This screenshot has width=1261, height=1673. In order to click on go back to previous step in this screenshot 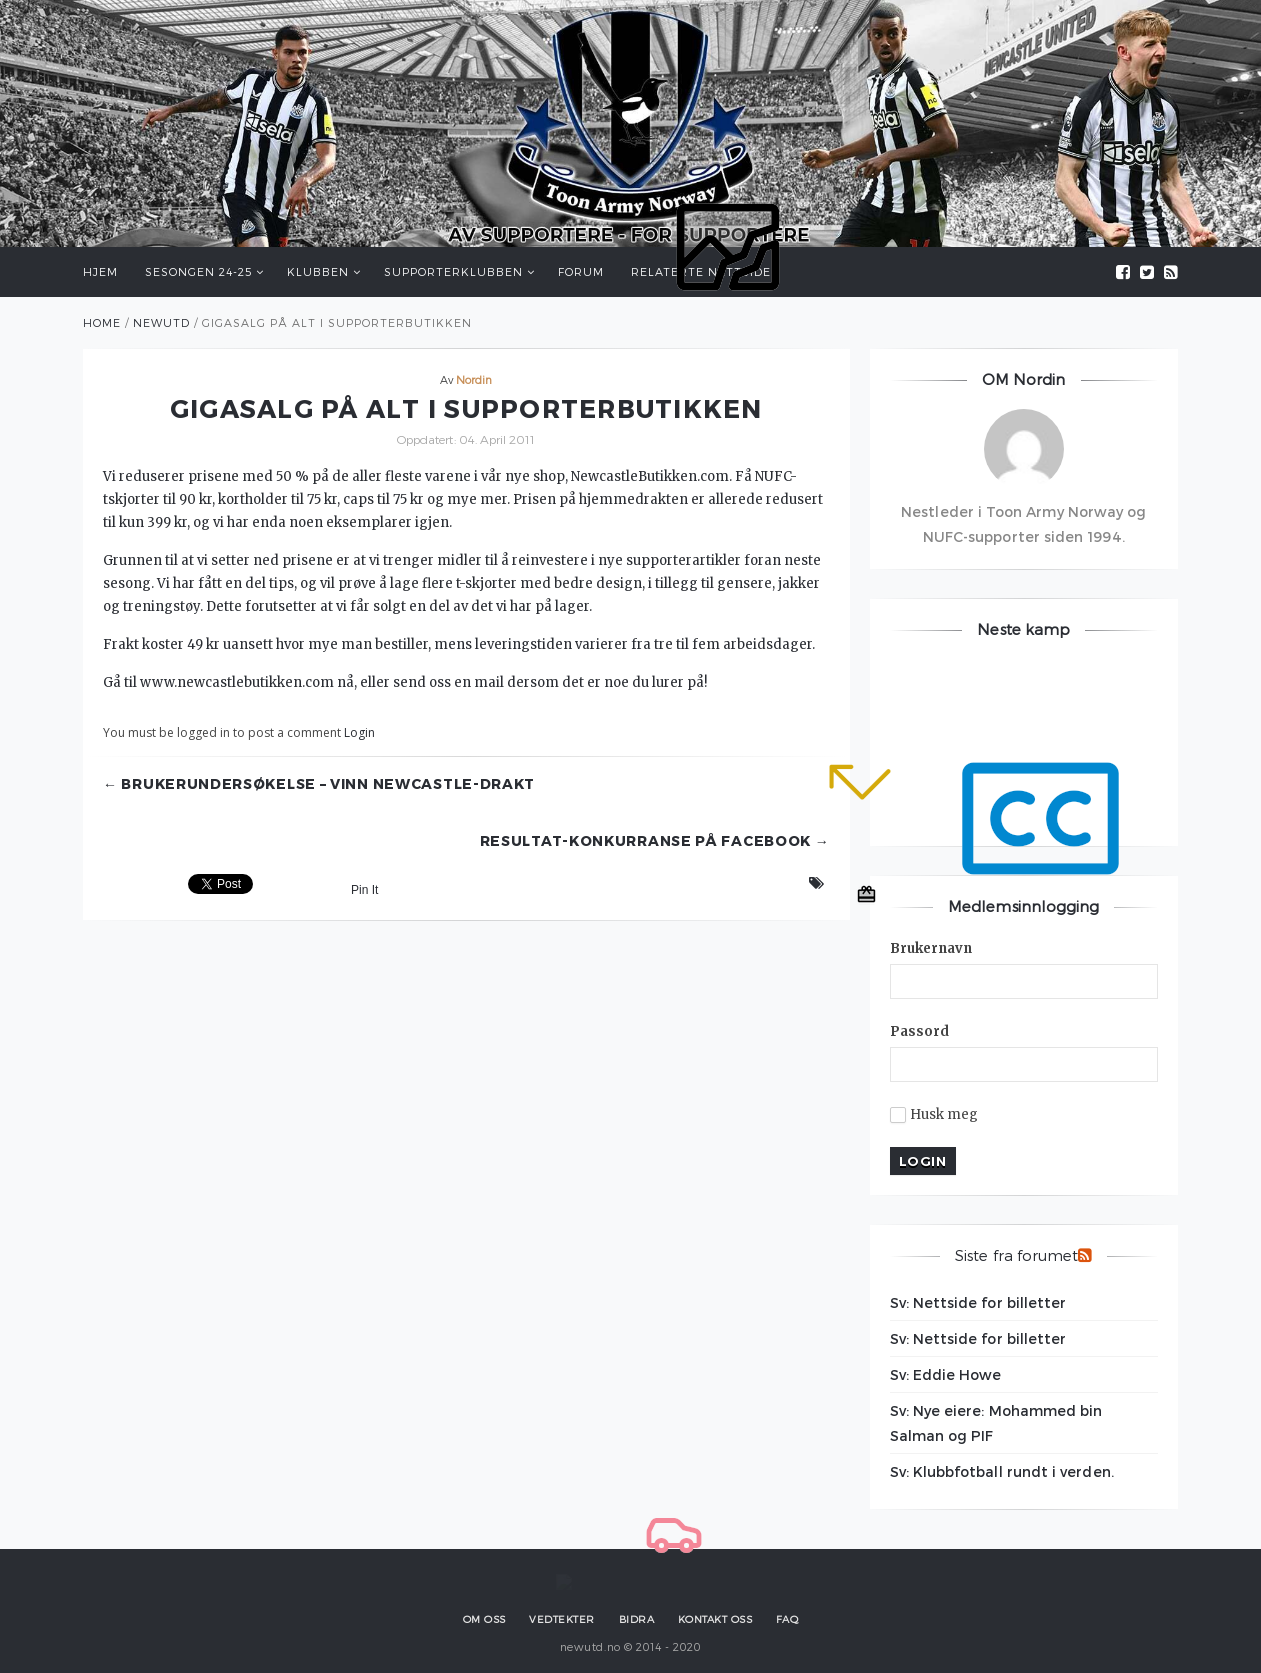, I will do `click(860, 780)`.